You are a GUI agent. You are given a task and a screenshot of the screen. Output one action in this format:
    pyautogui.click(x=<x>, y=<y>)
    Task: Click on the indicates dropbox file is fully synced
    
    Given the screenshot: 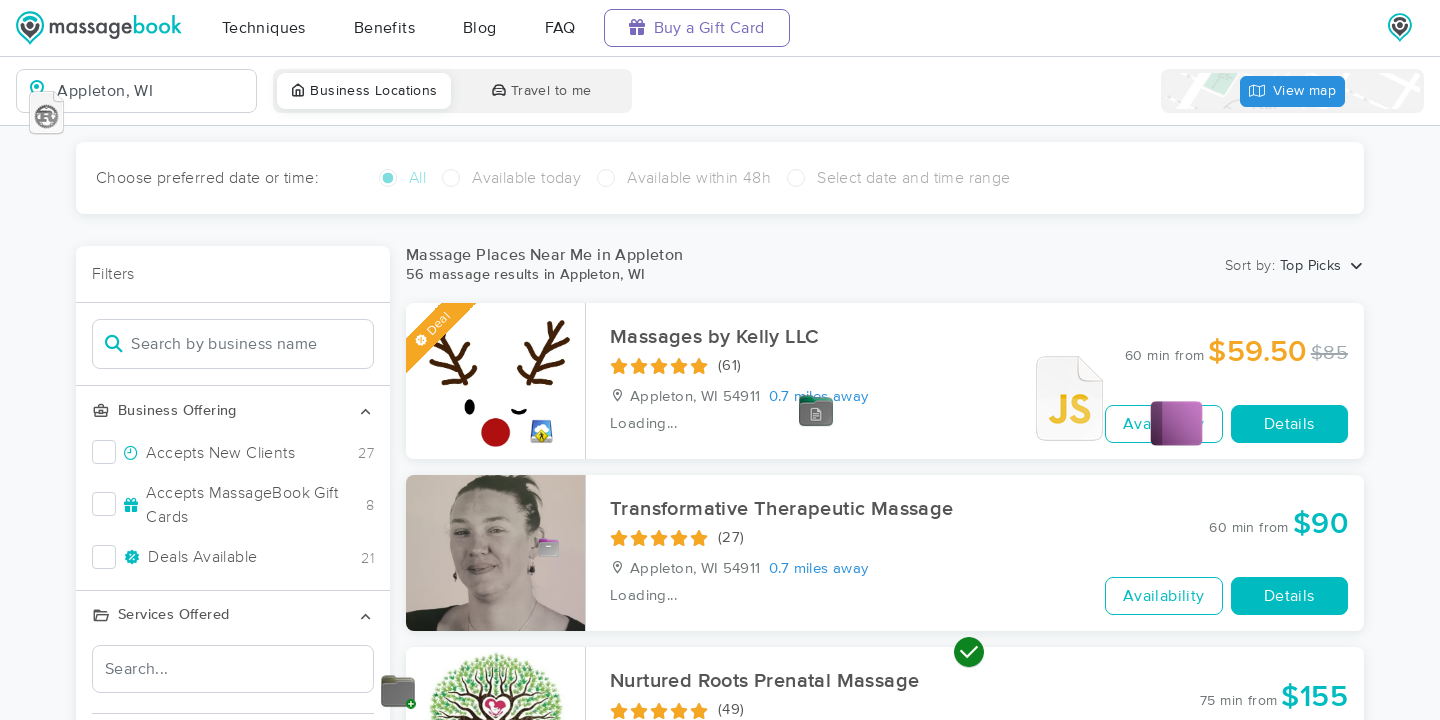 What is the action you would take?
    pyautogui.click(x=969, y=652)
    